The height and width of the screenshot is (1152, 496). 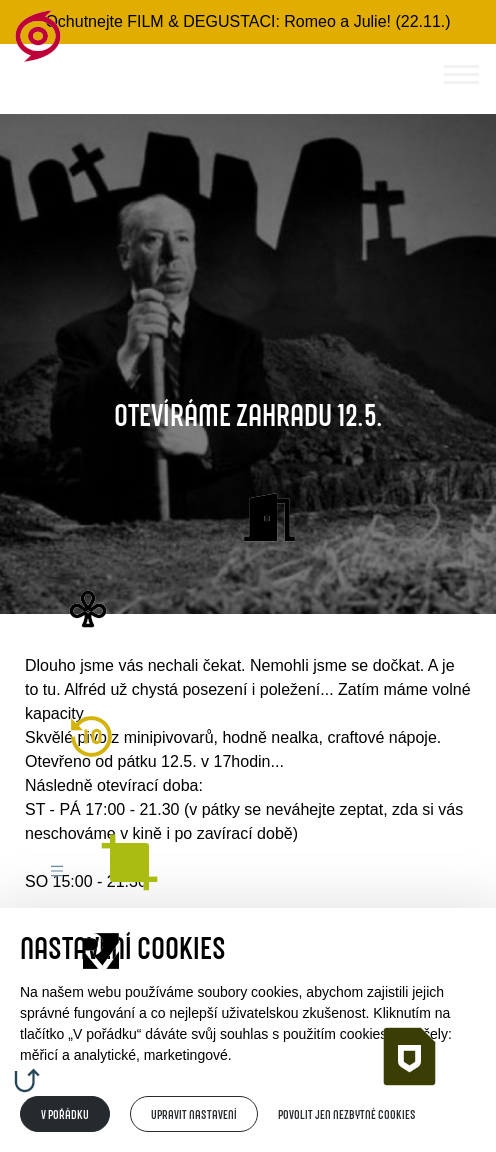 I want to click on log out or exit the application, so click(x=269, y=518).